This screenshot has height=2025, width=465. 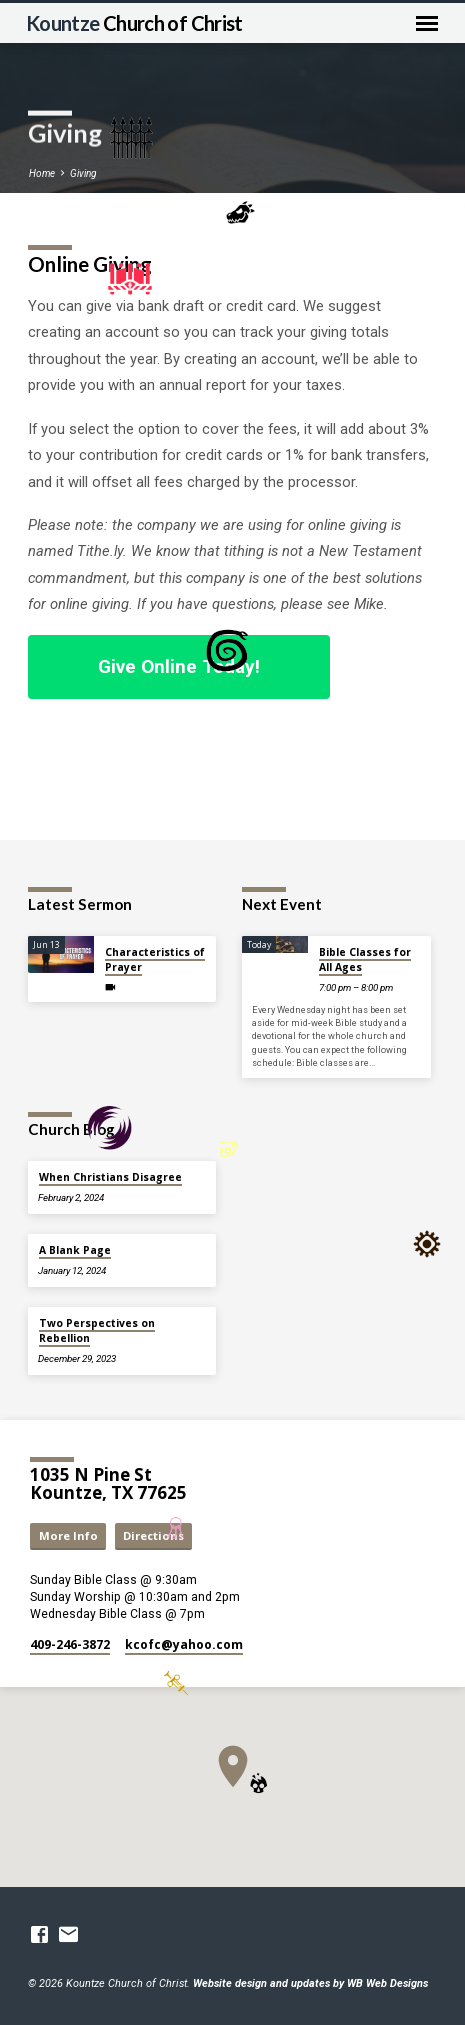 I want to click on indicates player death or game over state, so click(x=258, y=1783).